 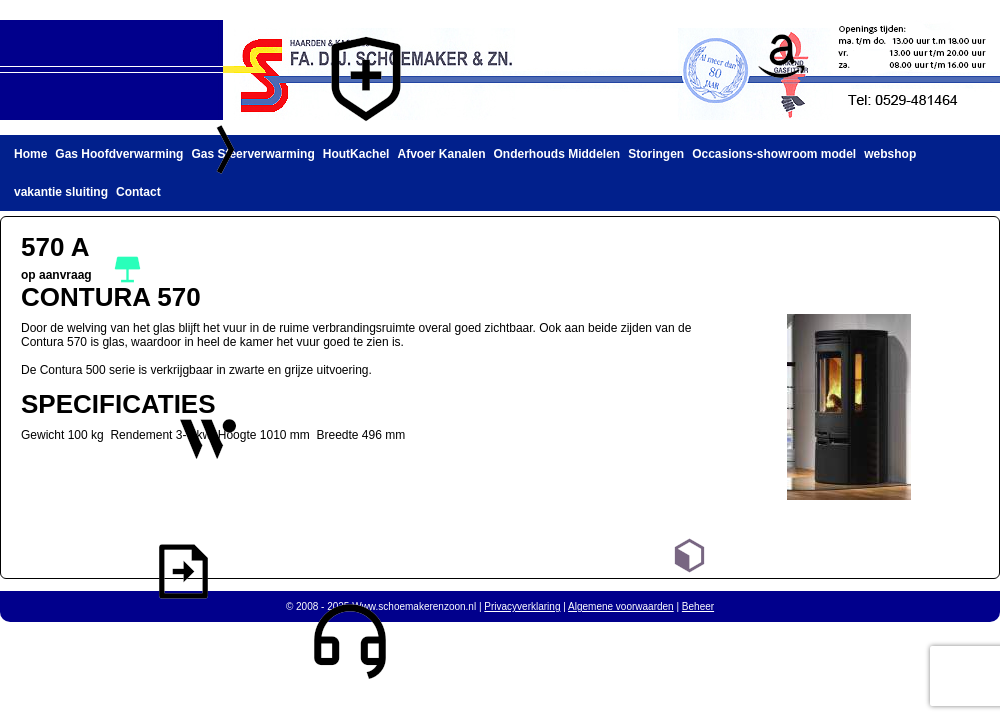 What do you see at coordinates (127, 269) in the screenshot?
I see `open keynote presentation app` at bounding box center [127, 269].